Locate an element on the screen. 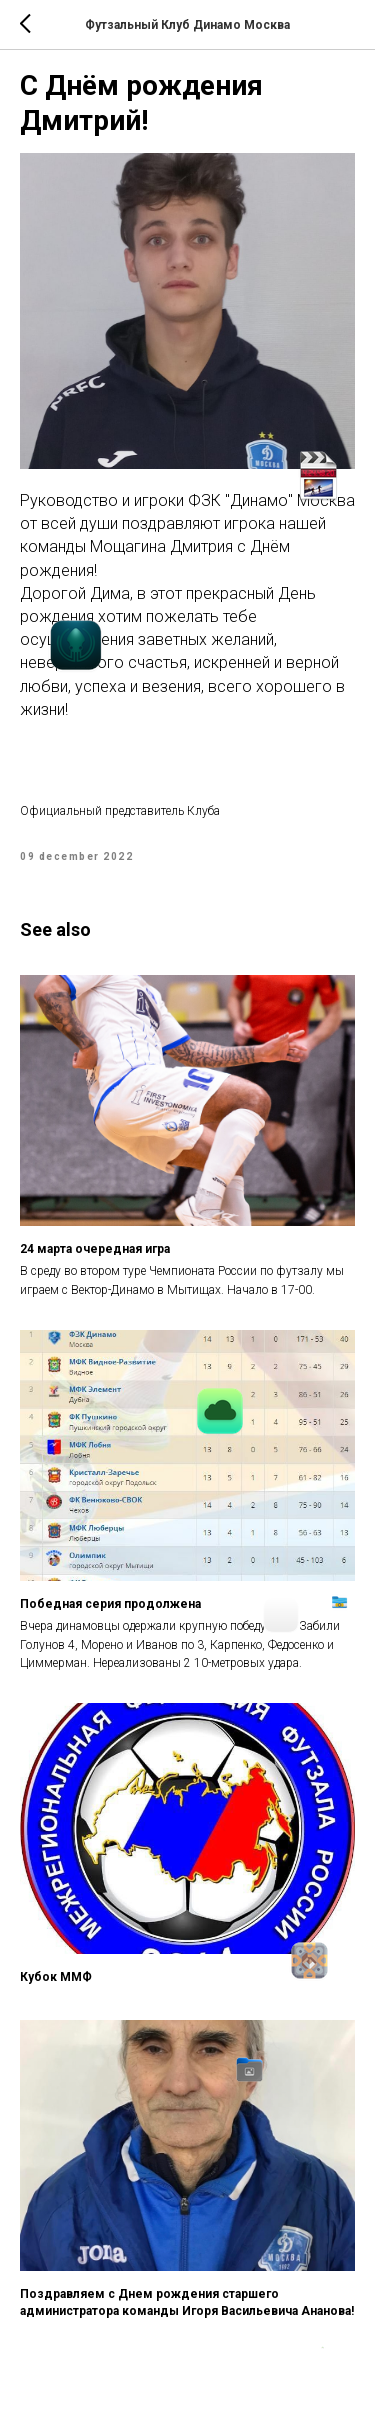  open the pictures folder is located at coordinates (249, 2069).